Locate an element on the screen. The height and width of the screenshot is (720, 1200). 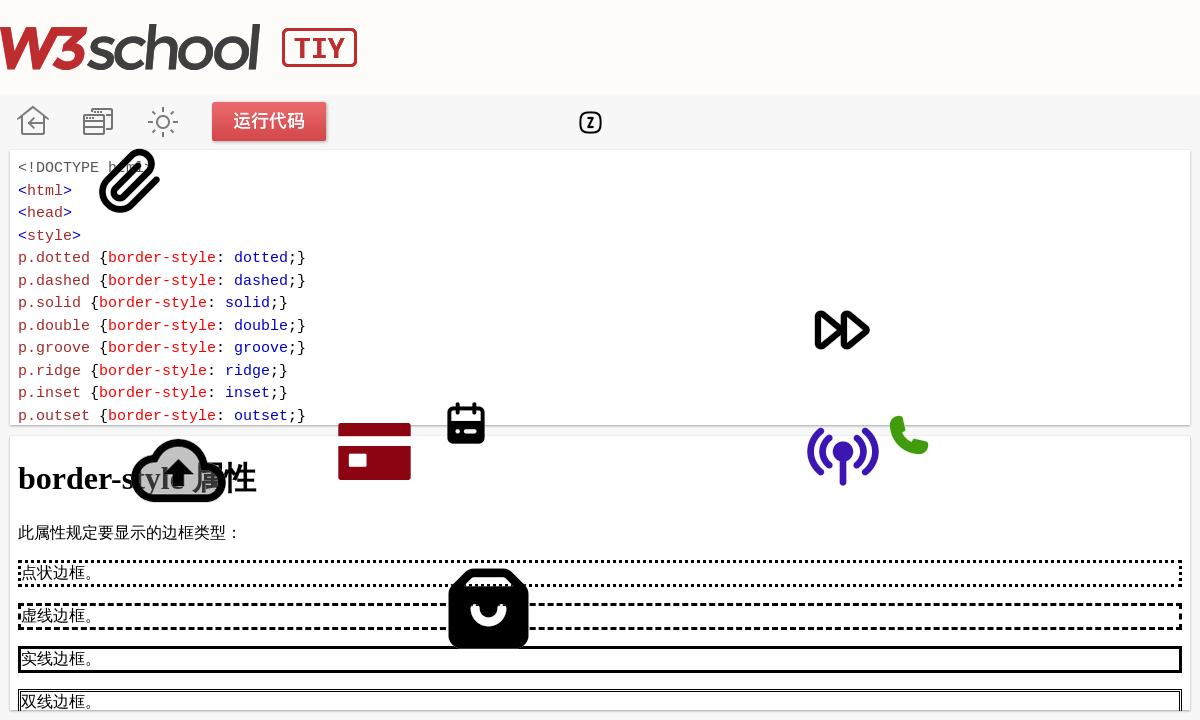
view calendar or scheduled events is located at coordinates (466, 423).